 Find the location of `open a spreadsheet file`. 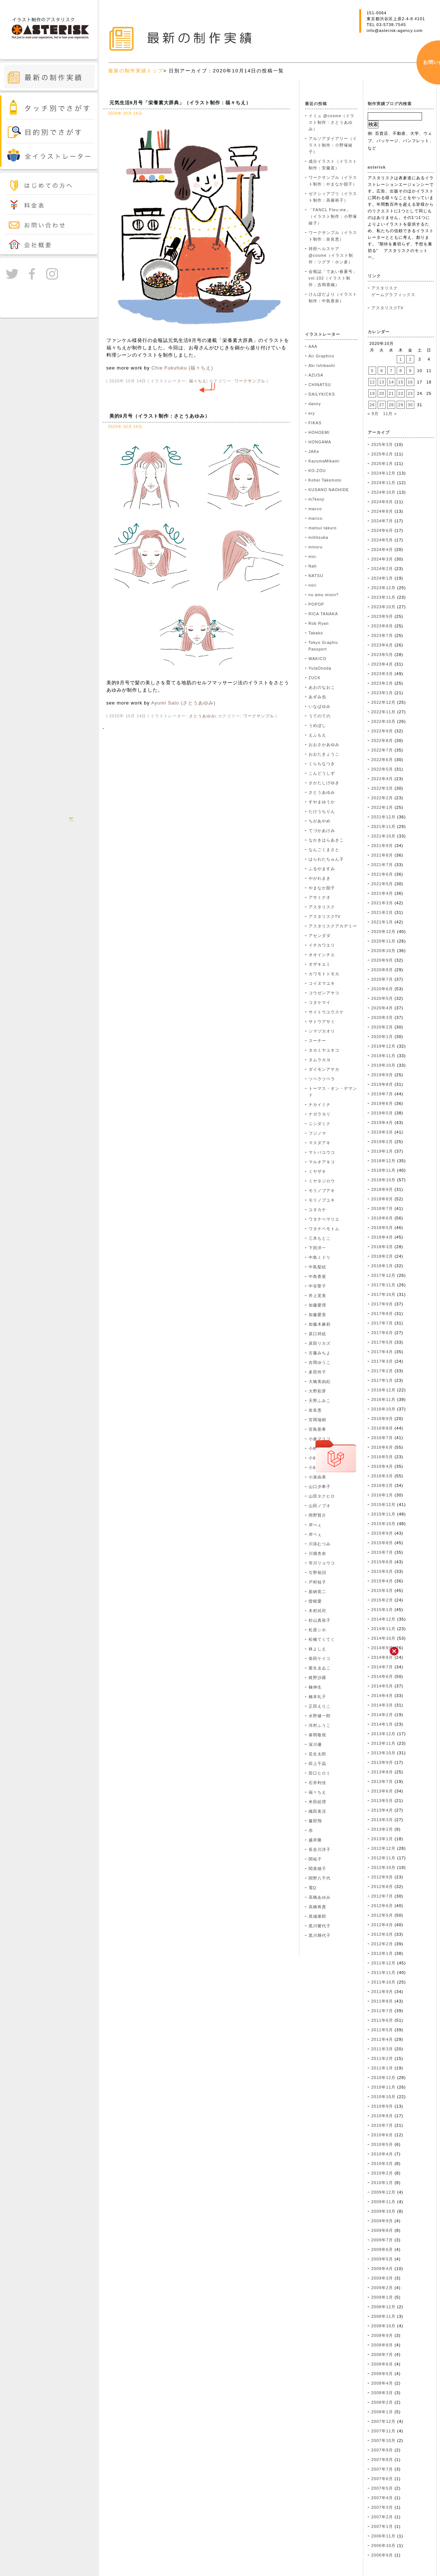

open a spreadsheet file is located at coordinates (71, 818).